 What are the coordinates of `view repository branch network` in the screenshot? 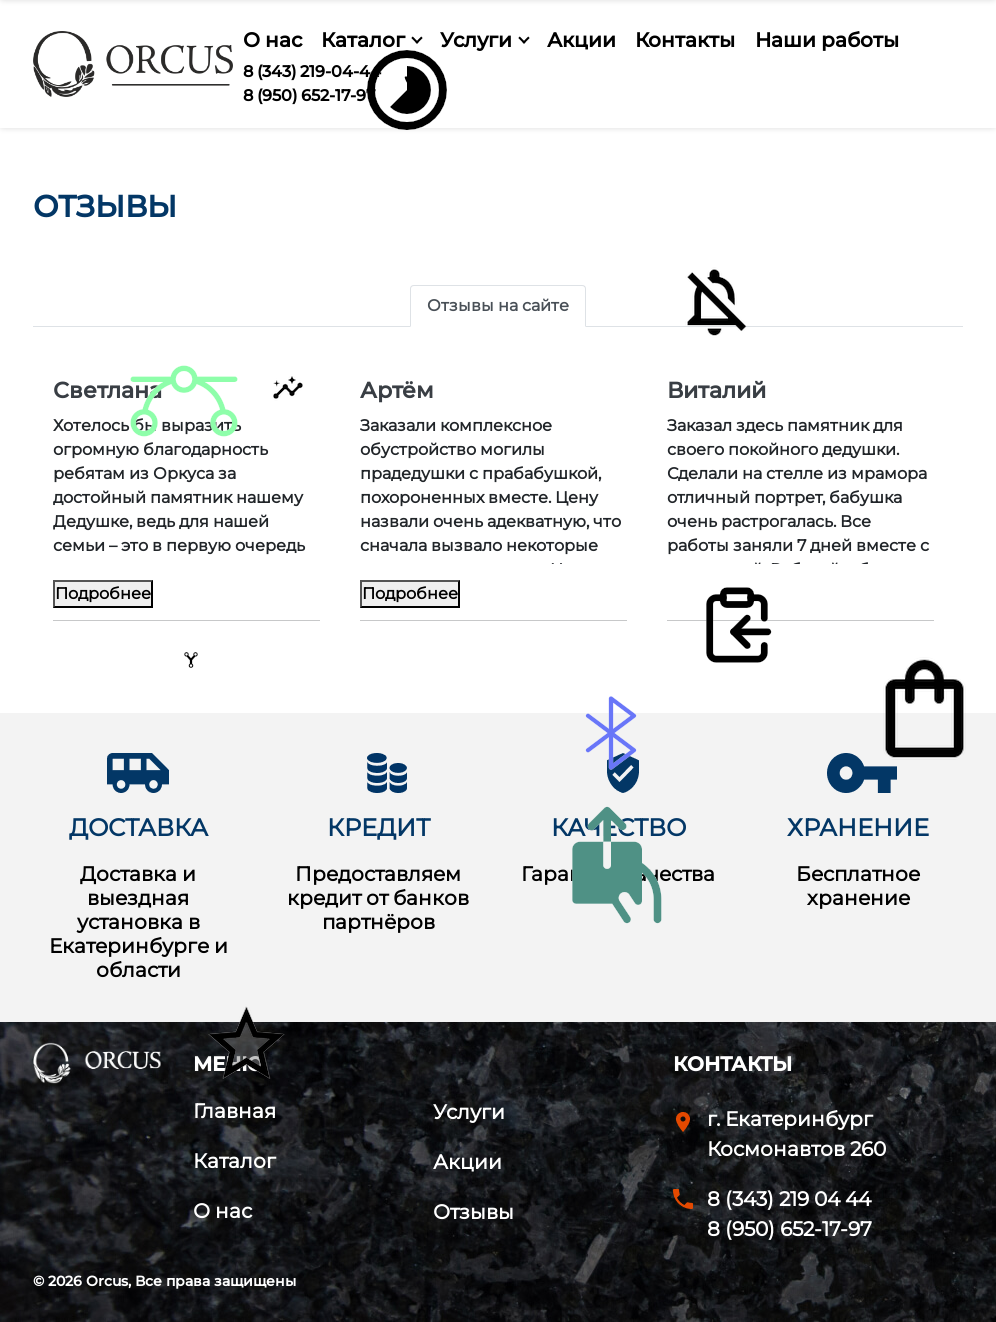 It's located at (191, 660).